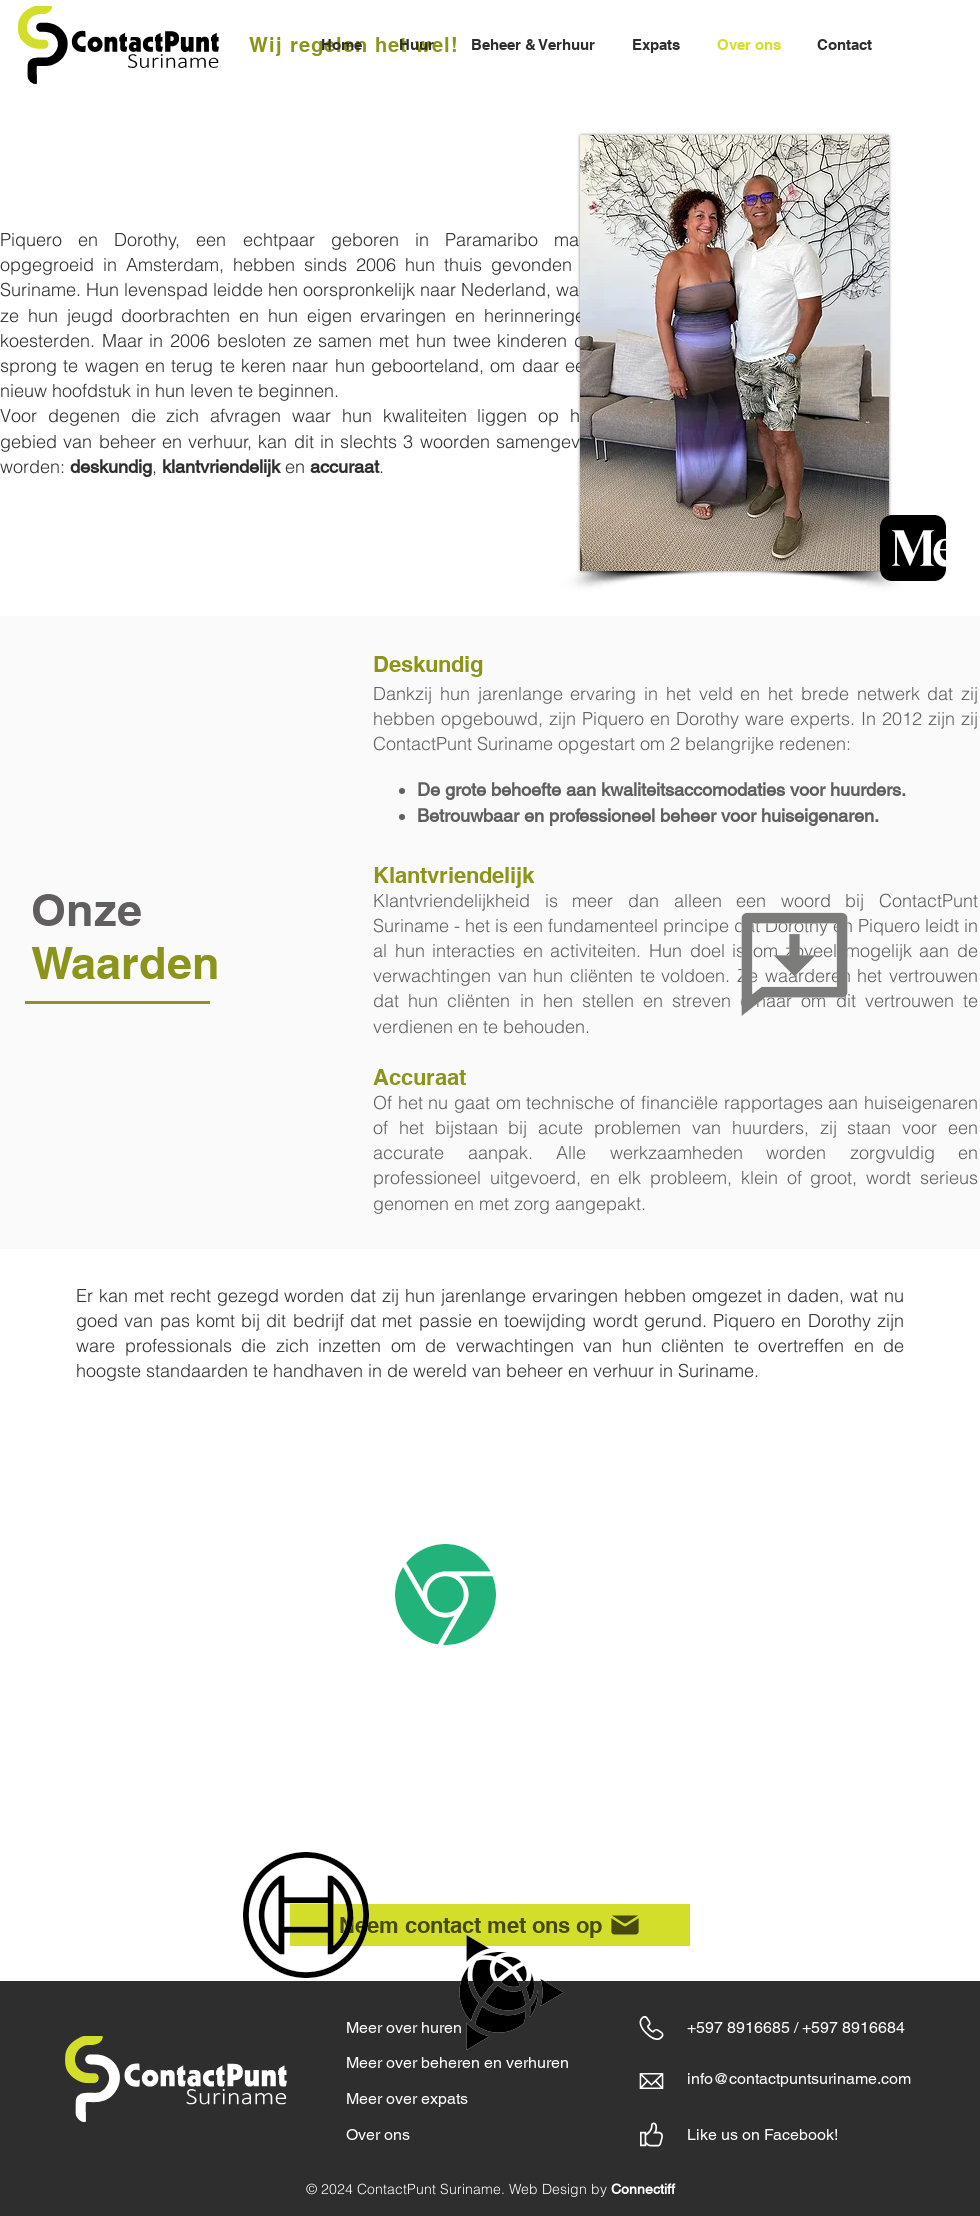 This screenshot has height=2216, width=980. What do you see at coordinates (913, 548) in the screenshot?
I see `open the Medium app` at bounding box center [913, 548].